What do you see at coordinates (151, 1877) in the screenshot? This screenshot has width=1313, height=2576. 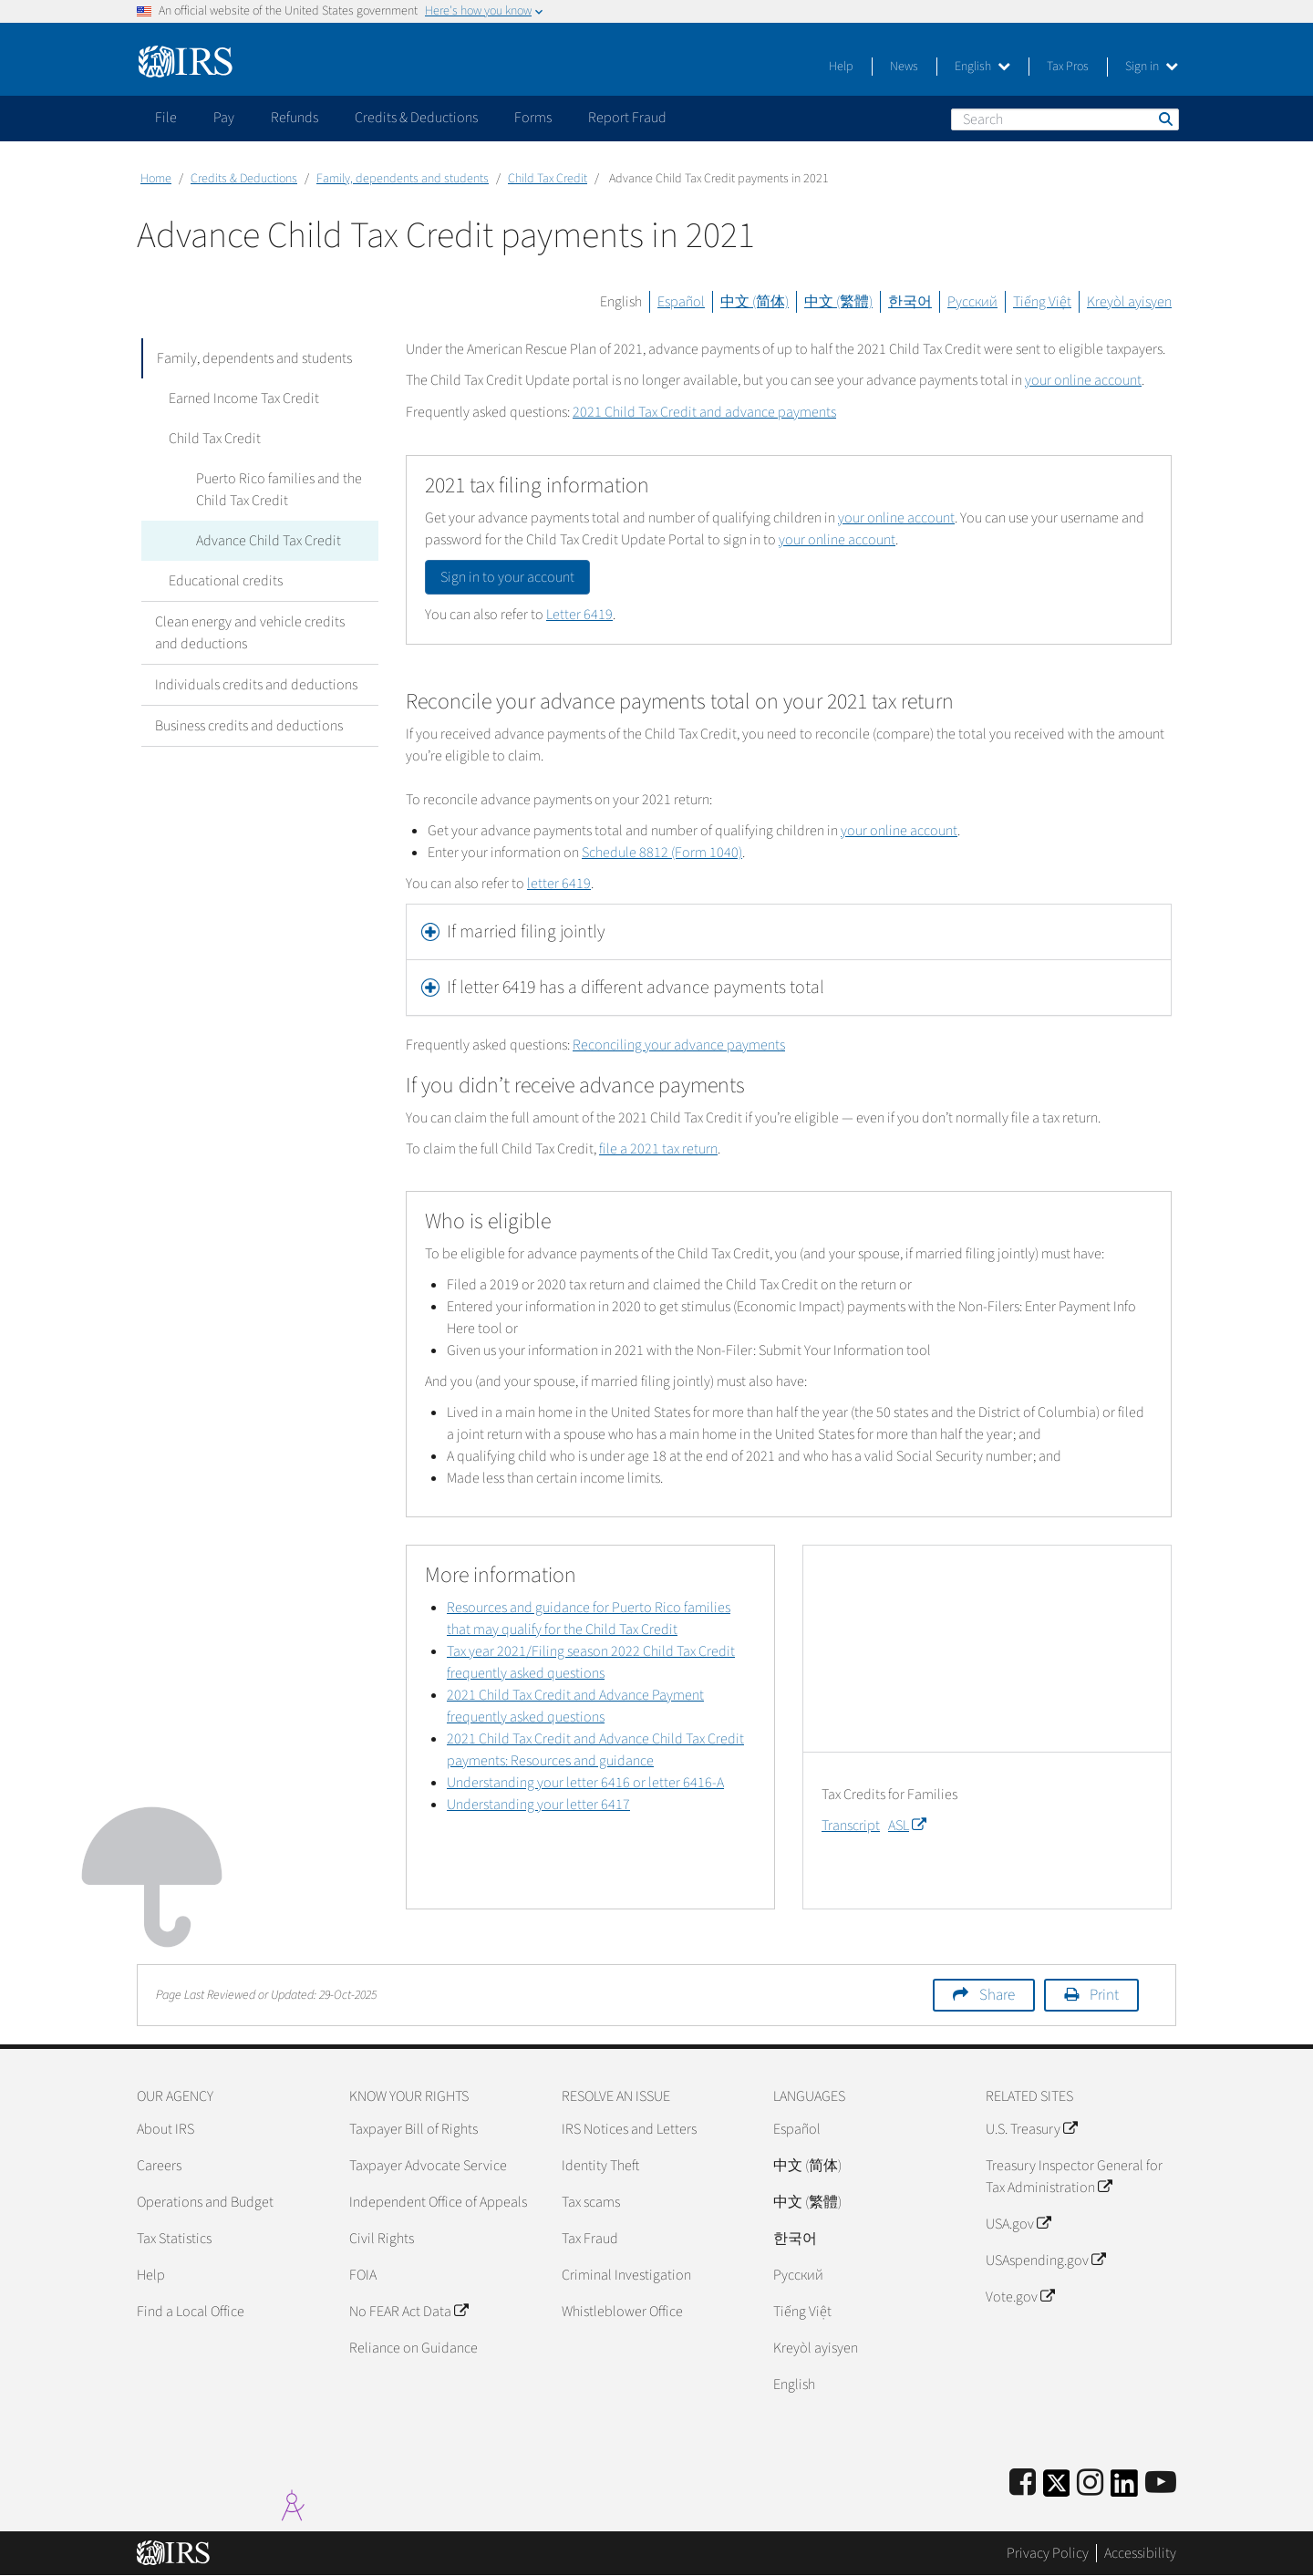 I see `view weather protection or rain forecast` at bounding box center [151, 1877].